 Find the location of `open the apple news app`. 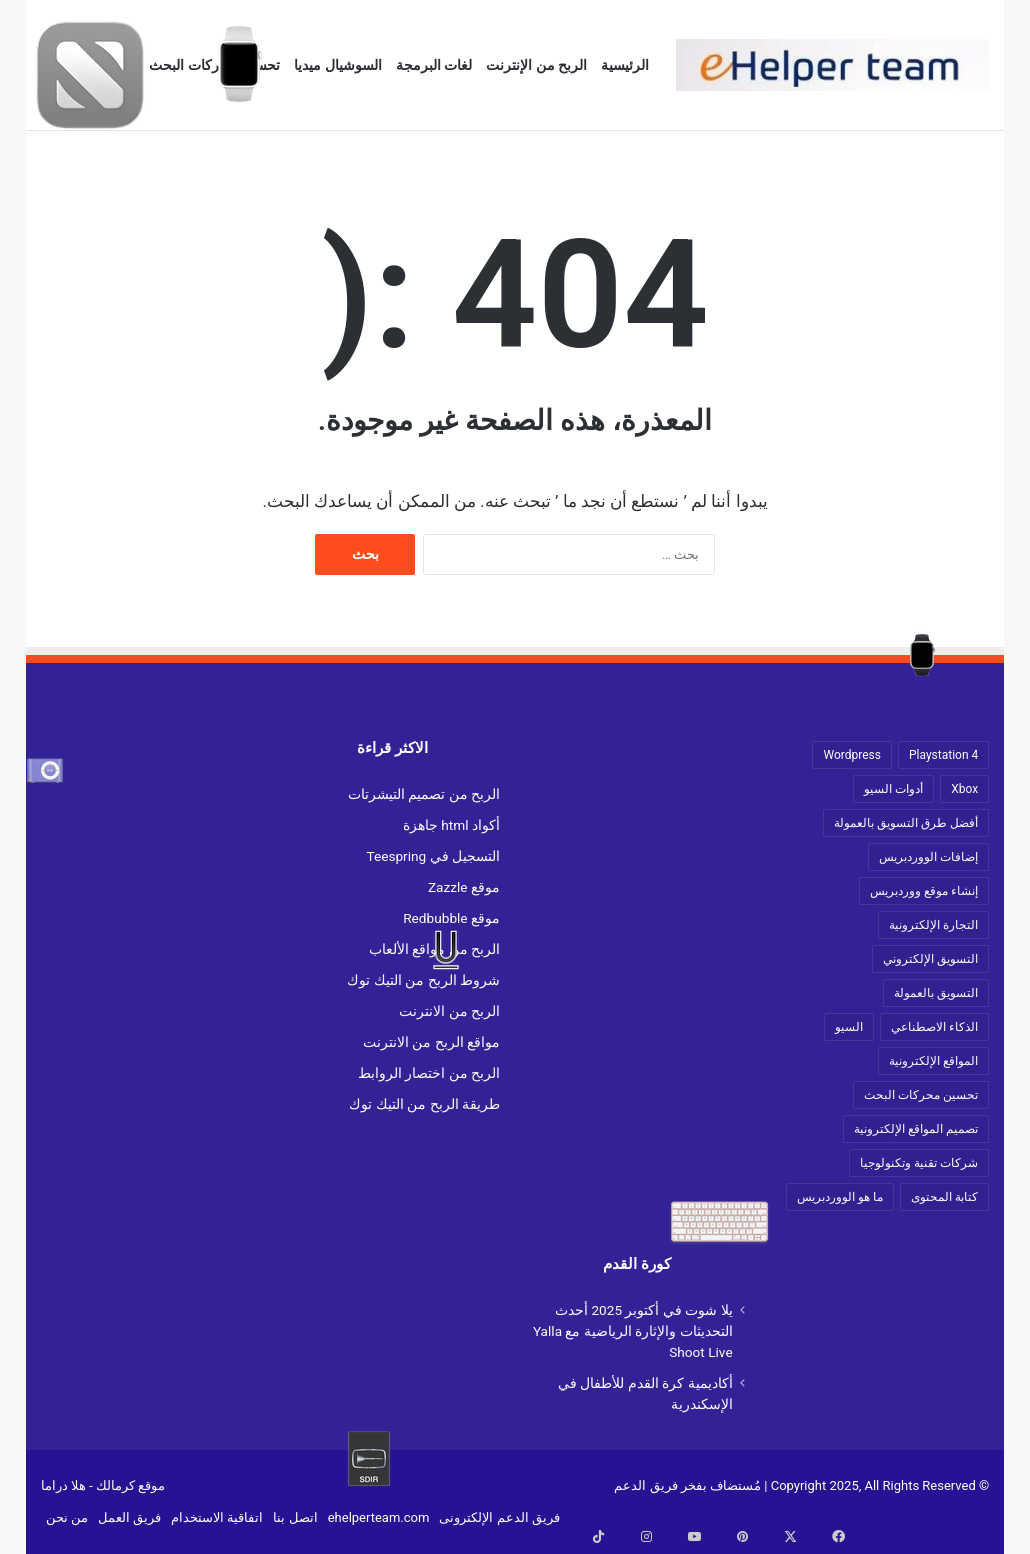

open the apple news app is located at coordinates (90, 75).